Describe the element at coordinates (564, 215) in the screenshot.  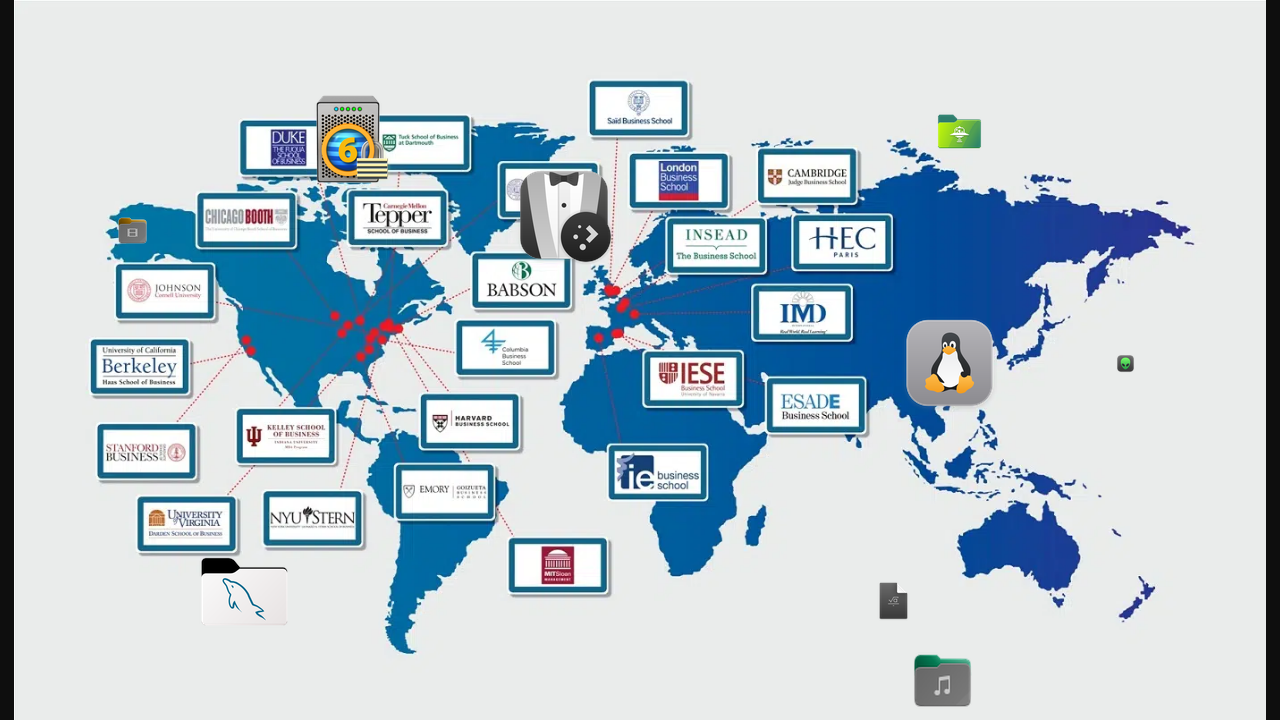
I see `customize plasma desktop theme settings` at that location.